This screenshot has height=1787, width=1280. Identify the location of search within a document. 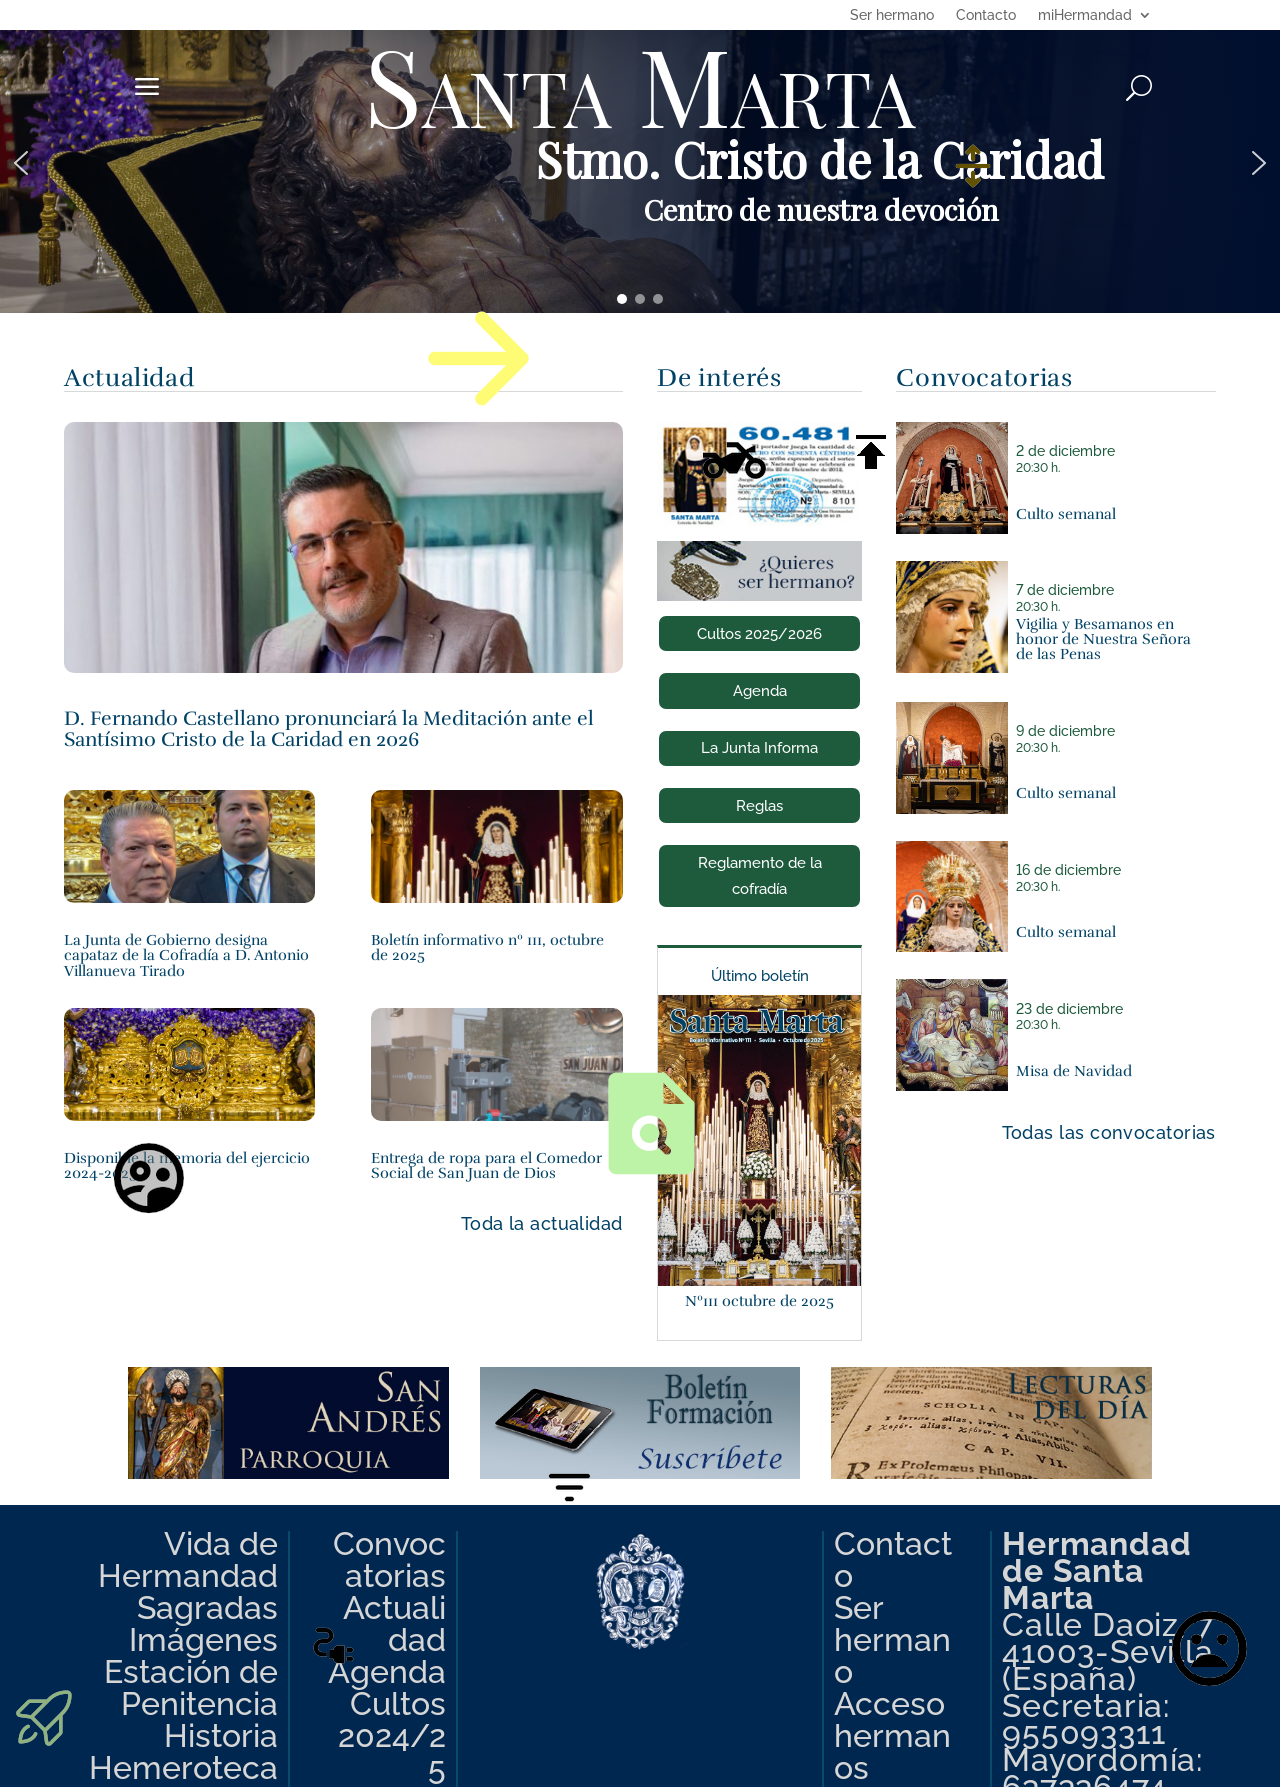
(651, 1123).